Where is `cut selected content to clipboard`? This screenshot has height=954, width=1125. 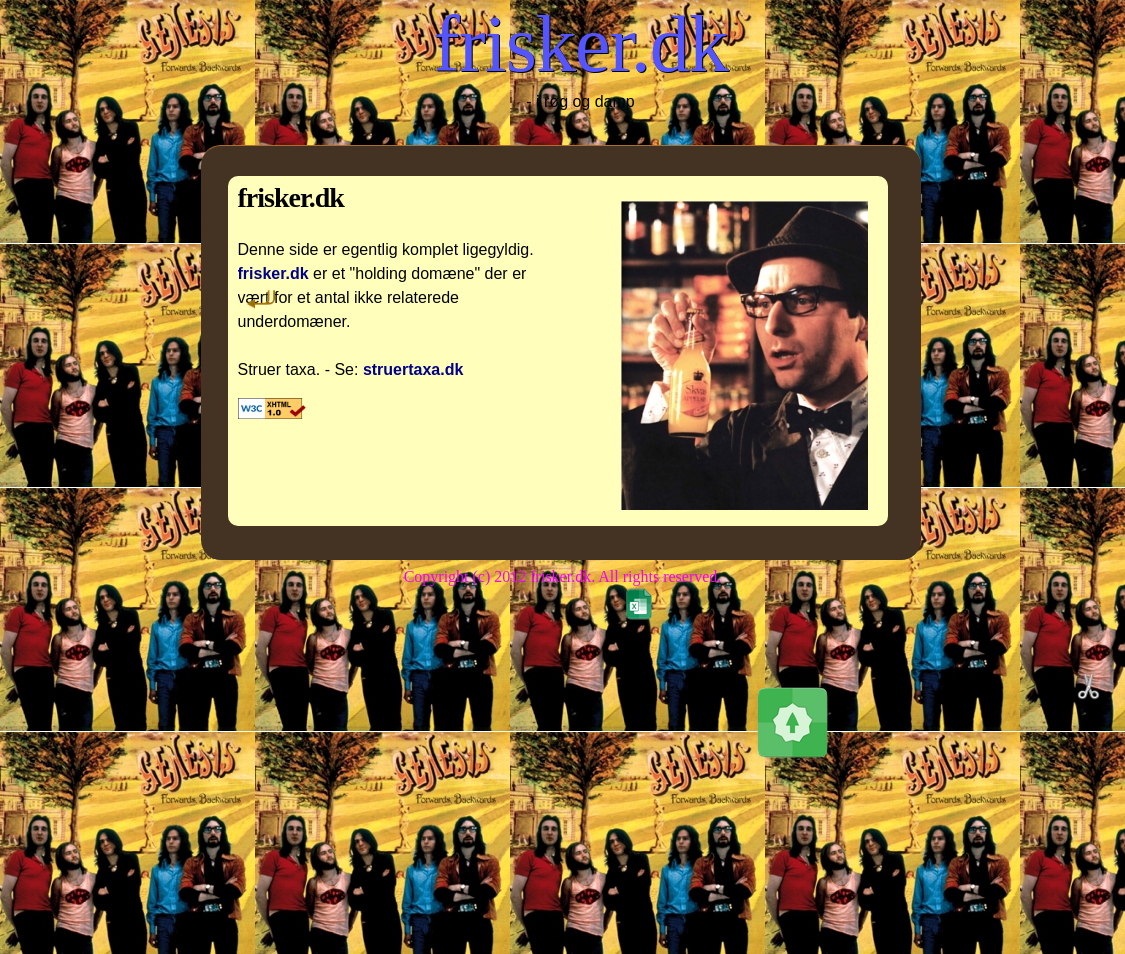
cut selected content to clipboard is located at coordinates (1088, 686).